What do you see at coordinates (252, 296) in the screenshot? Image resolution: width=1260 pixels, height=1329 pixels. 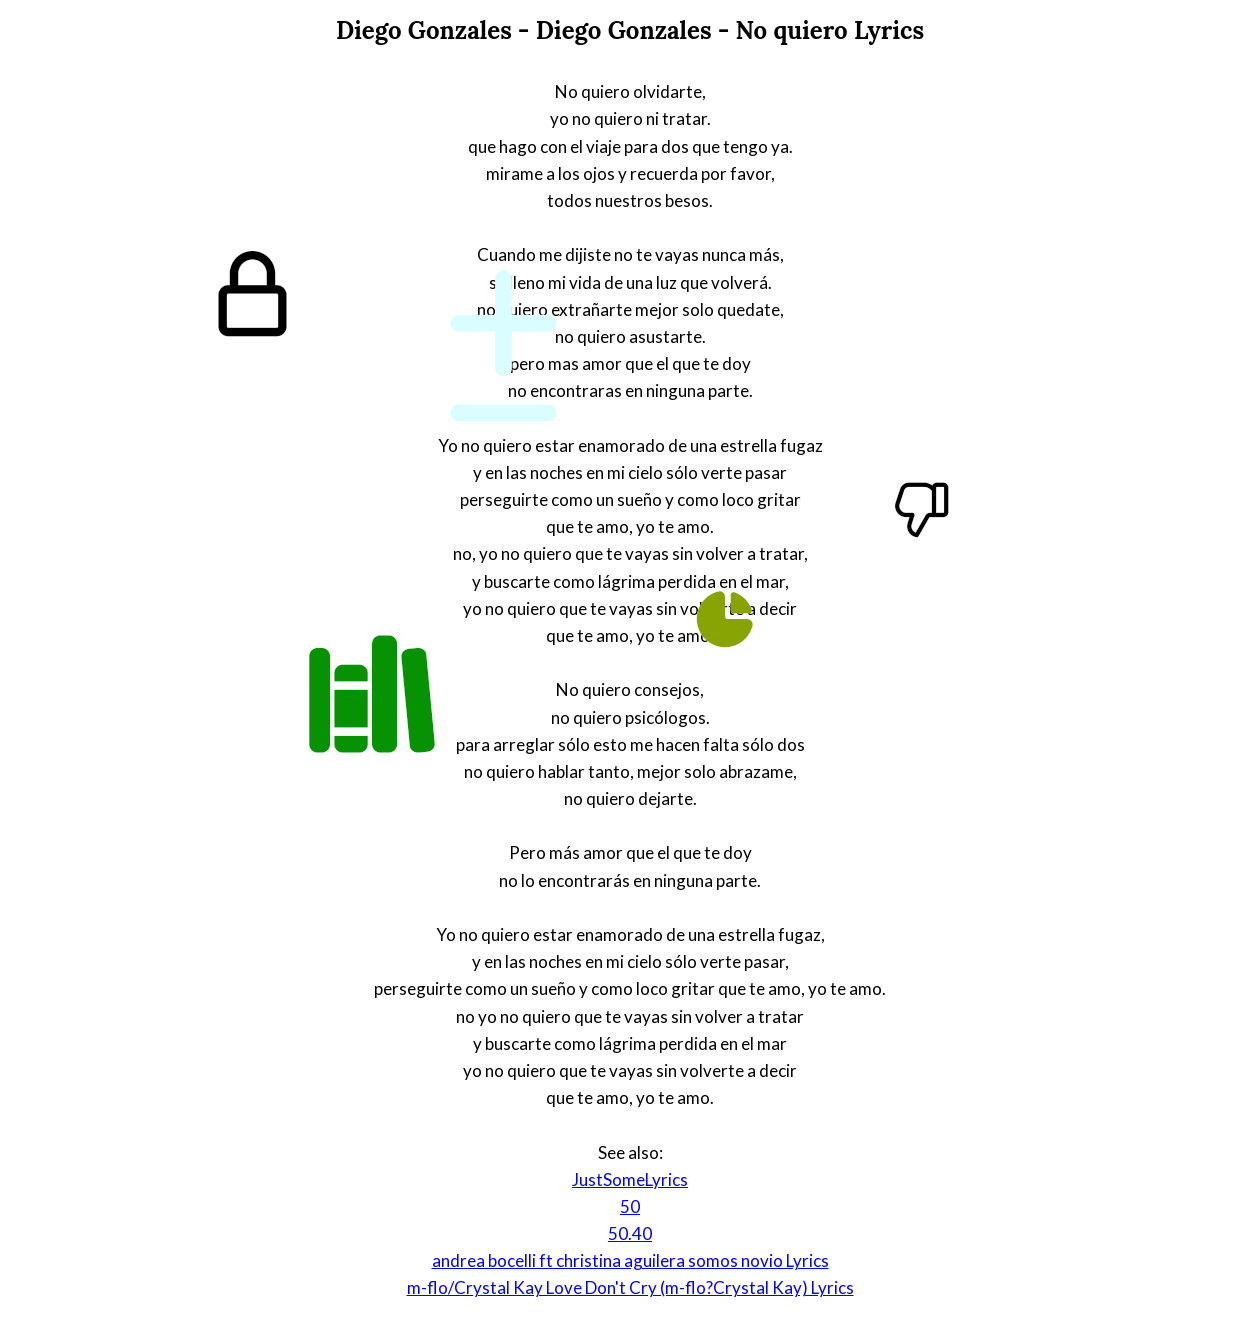 I see `indicates a locked or secure item` at bounding box center [252, 296].